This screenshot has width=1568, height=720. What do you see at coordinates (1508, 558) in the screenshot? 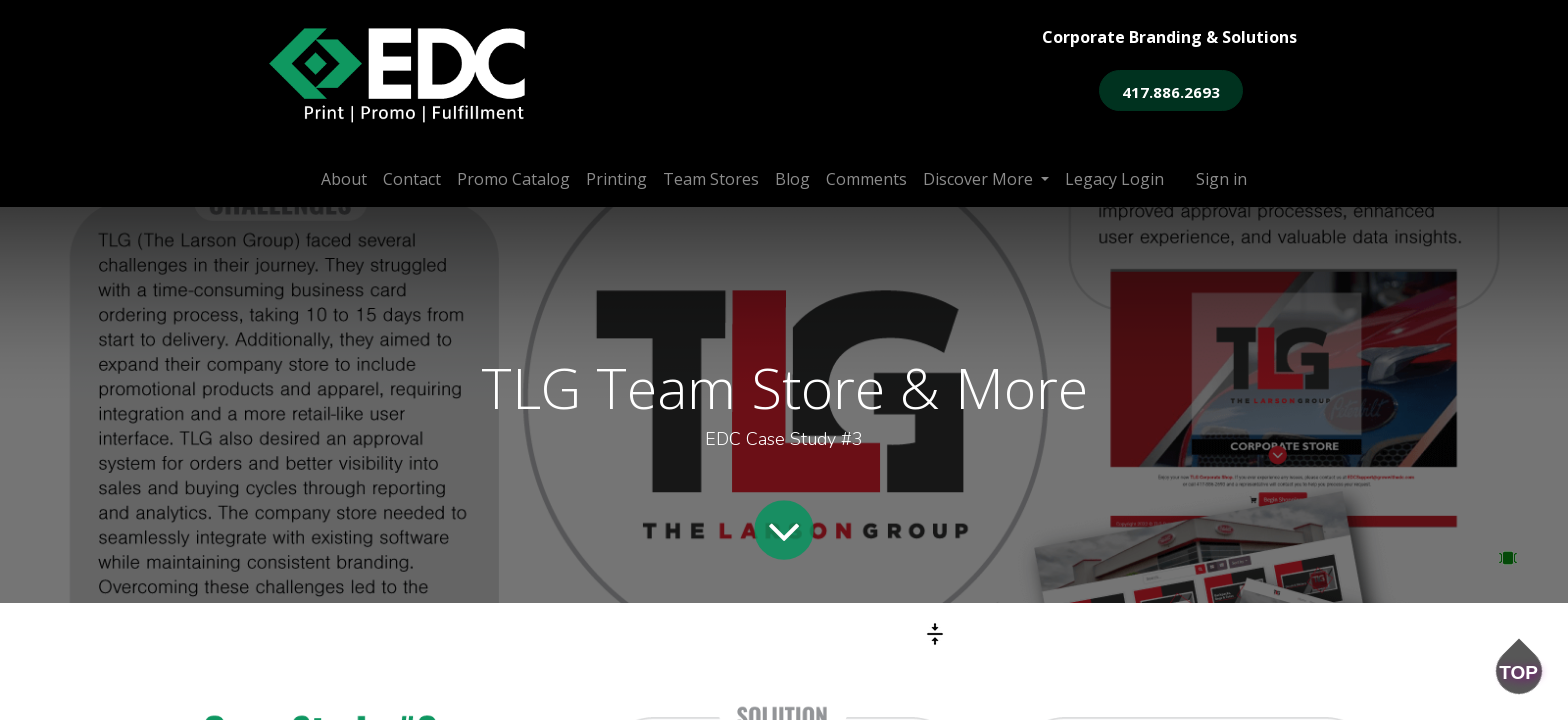
I see `scroll horizontally through content cards` at bounding box center [1508, 558].